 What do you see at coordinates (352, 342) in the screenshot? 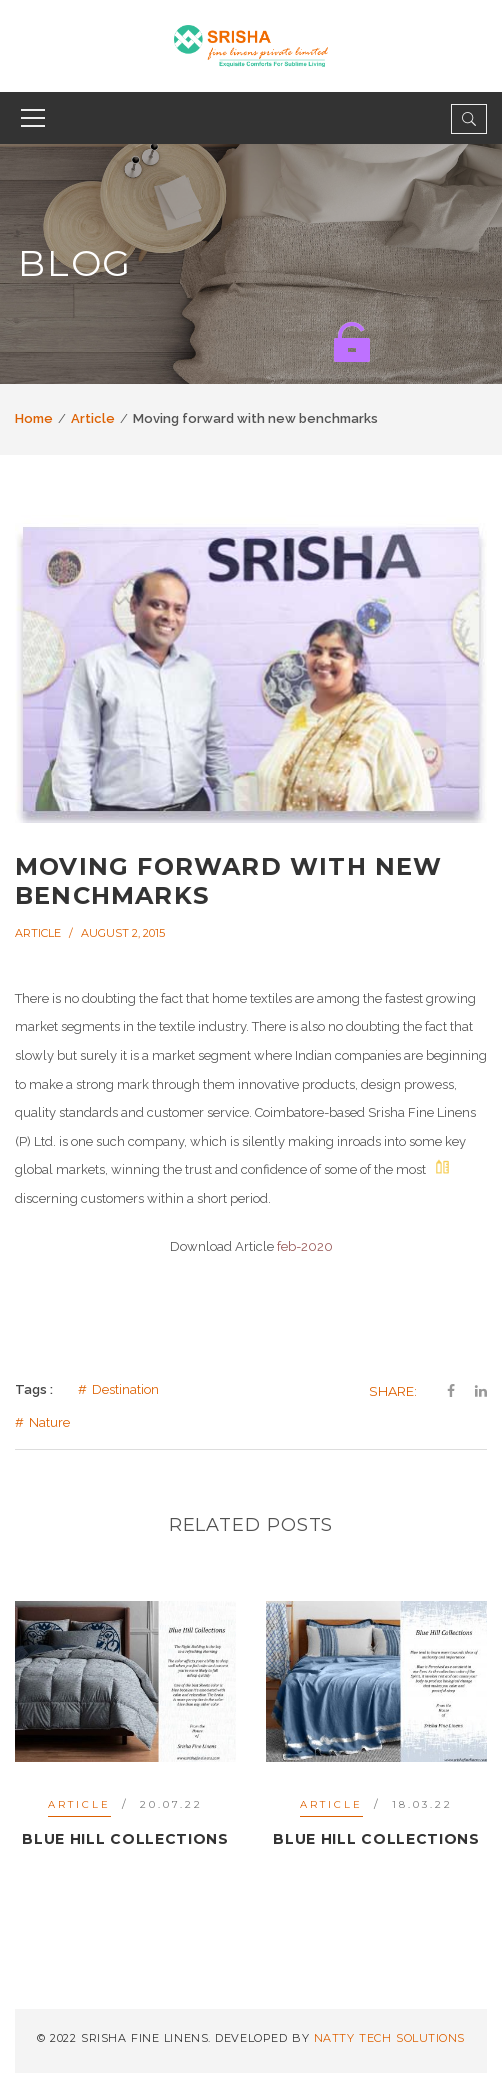
I see `unlock a secured item or account` at bounding box center [352, 342].